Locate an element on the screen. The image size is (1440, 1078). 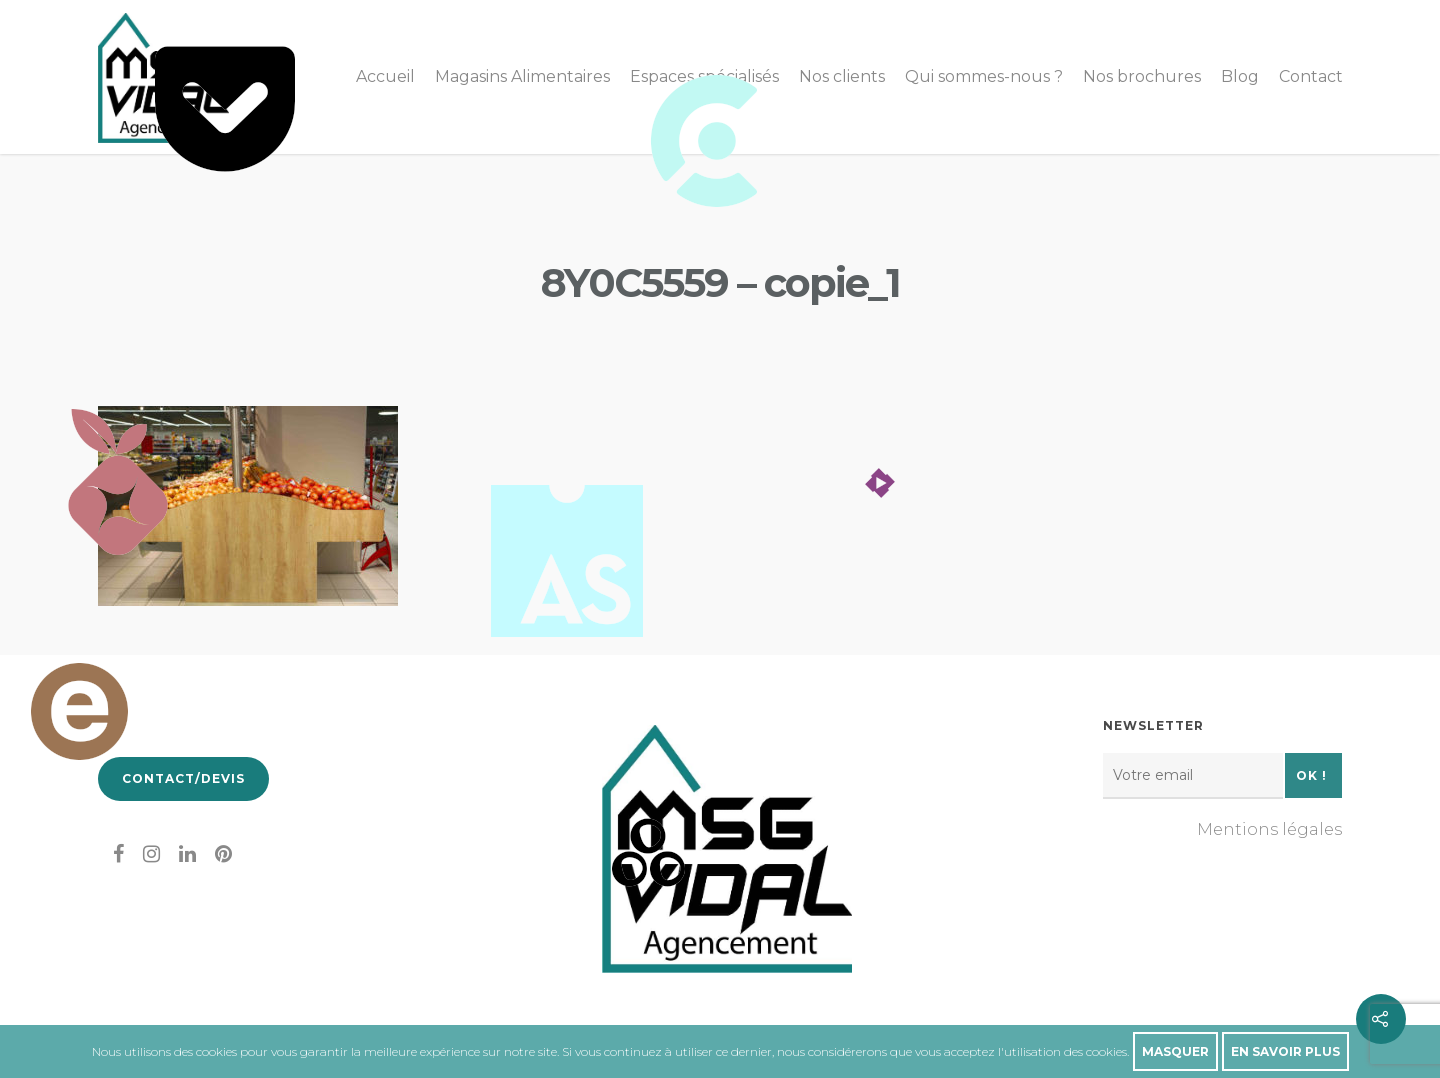
getx state management framework logo is located at coordinates (648, 852).